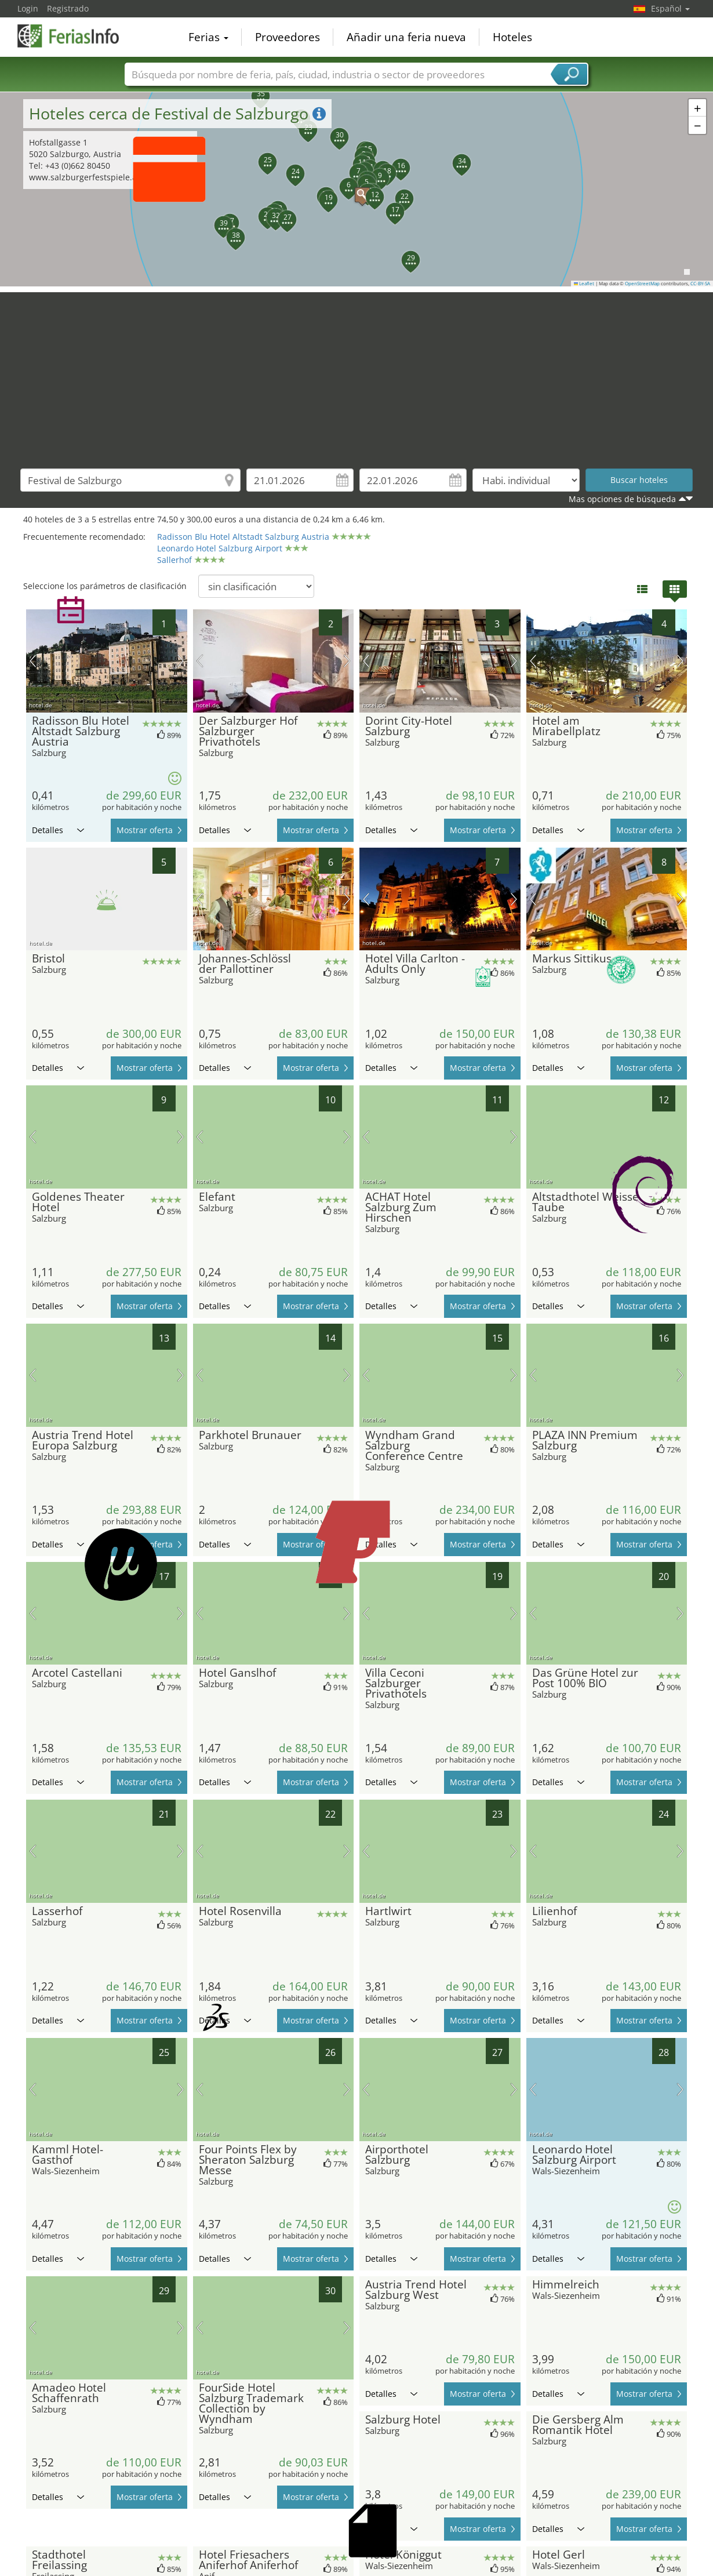 This screenshot has width=713, height=2576. What do you see at coordinates (483, 976) in the screenshot?
I see `cocos game engine logo` at bounding box center [483, 976].